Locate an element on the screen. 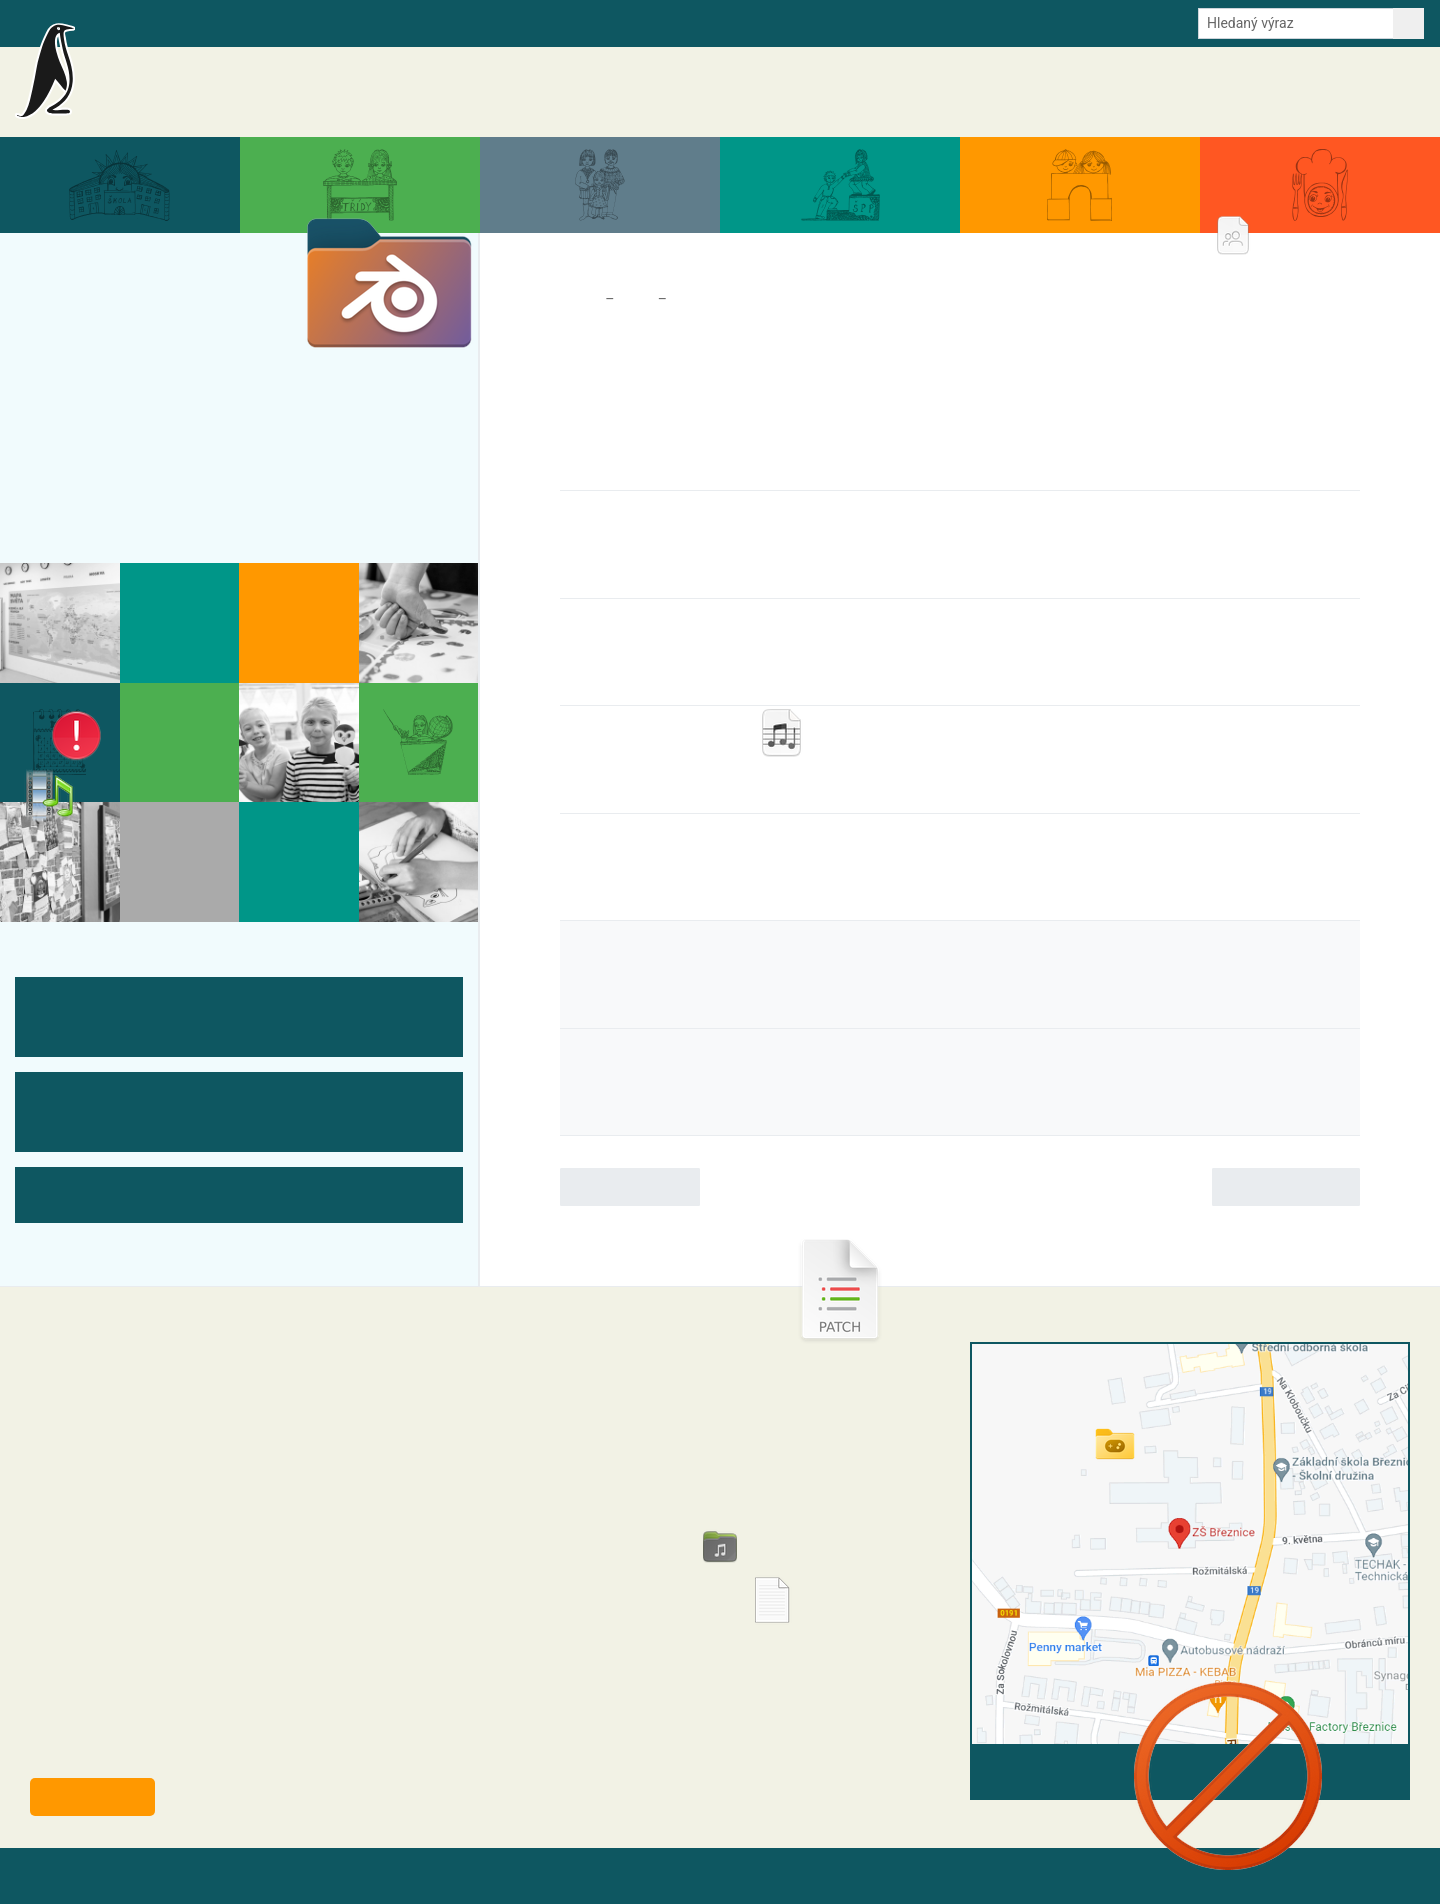 The width and height of the screenshot is (1440, 1904). open multimedia applications is located at coordinates (49, 795).